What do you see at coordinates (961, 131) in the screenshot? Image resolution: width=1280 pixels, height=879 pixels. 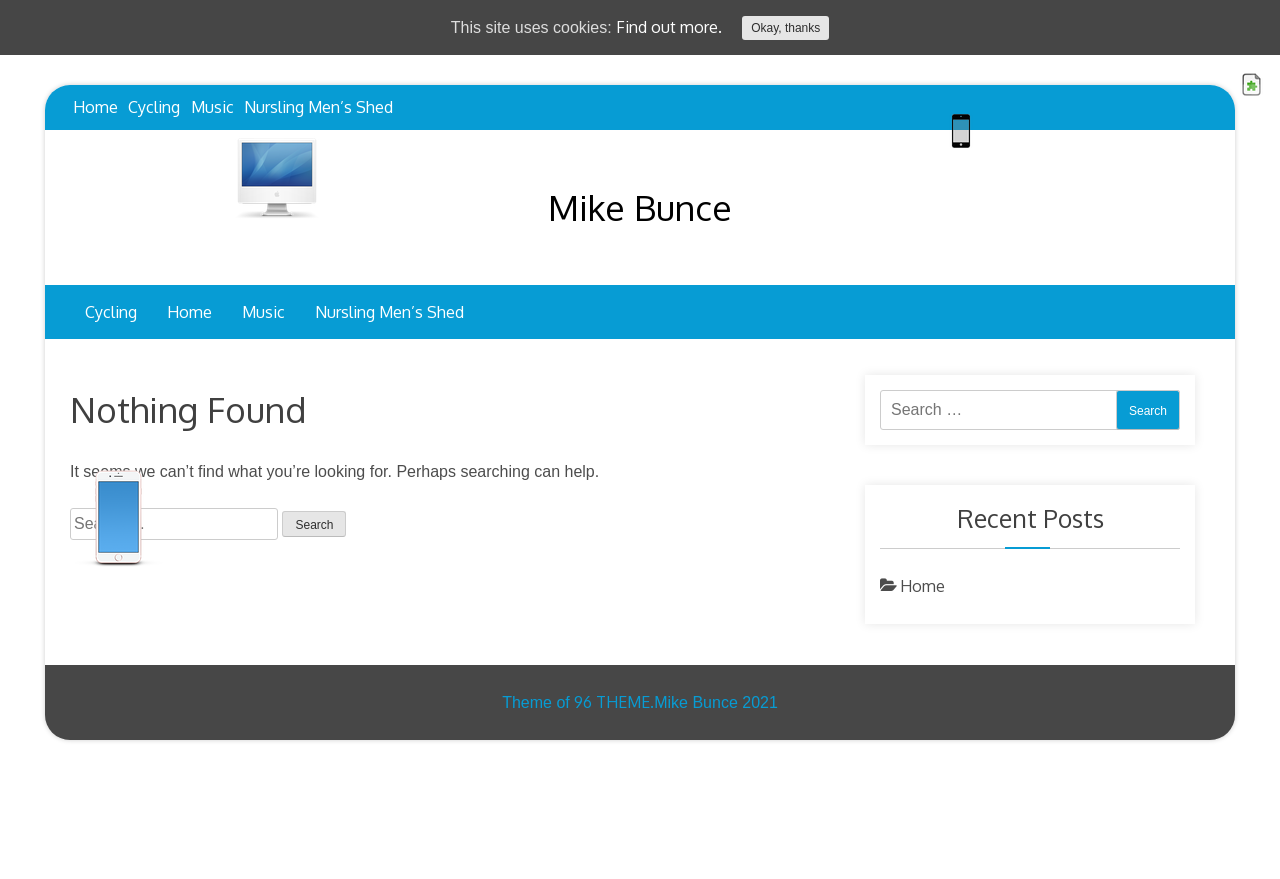 I see `iPod Touch device in sidebar navigation` at bounding box center [961, 131].